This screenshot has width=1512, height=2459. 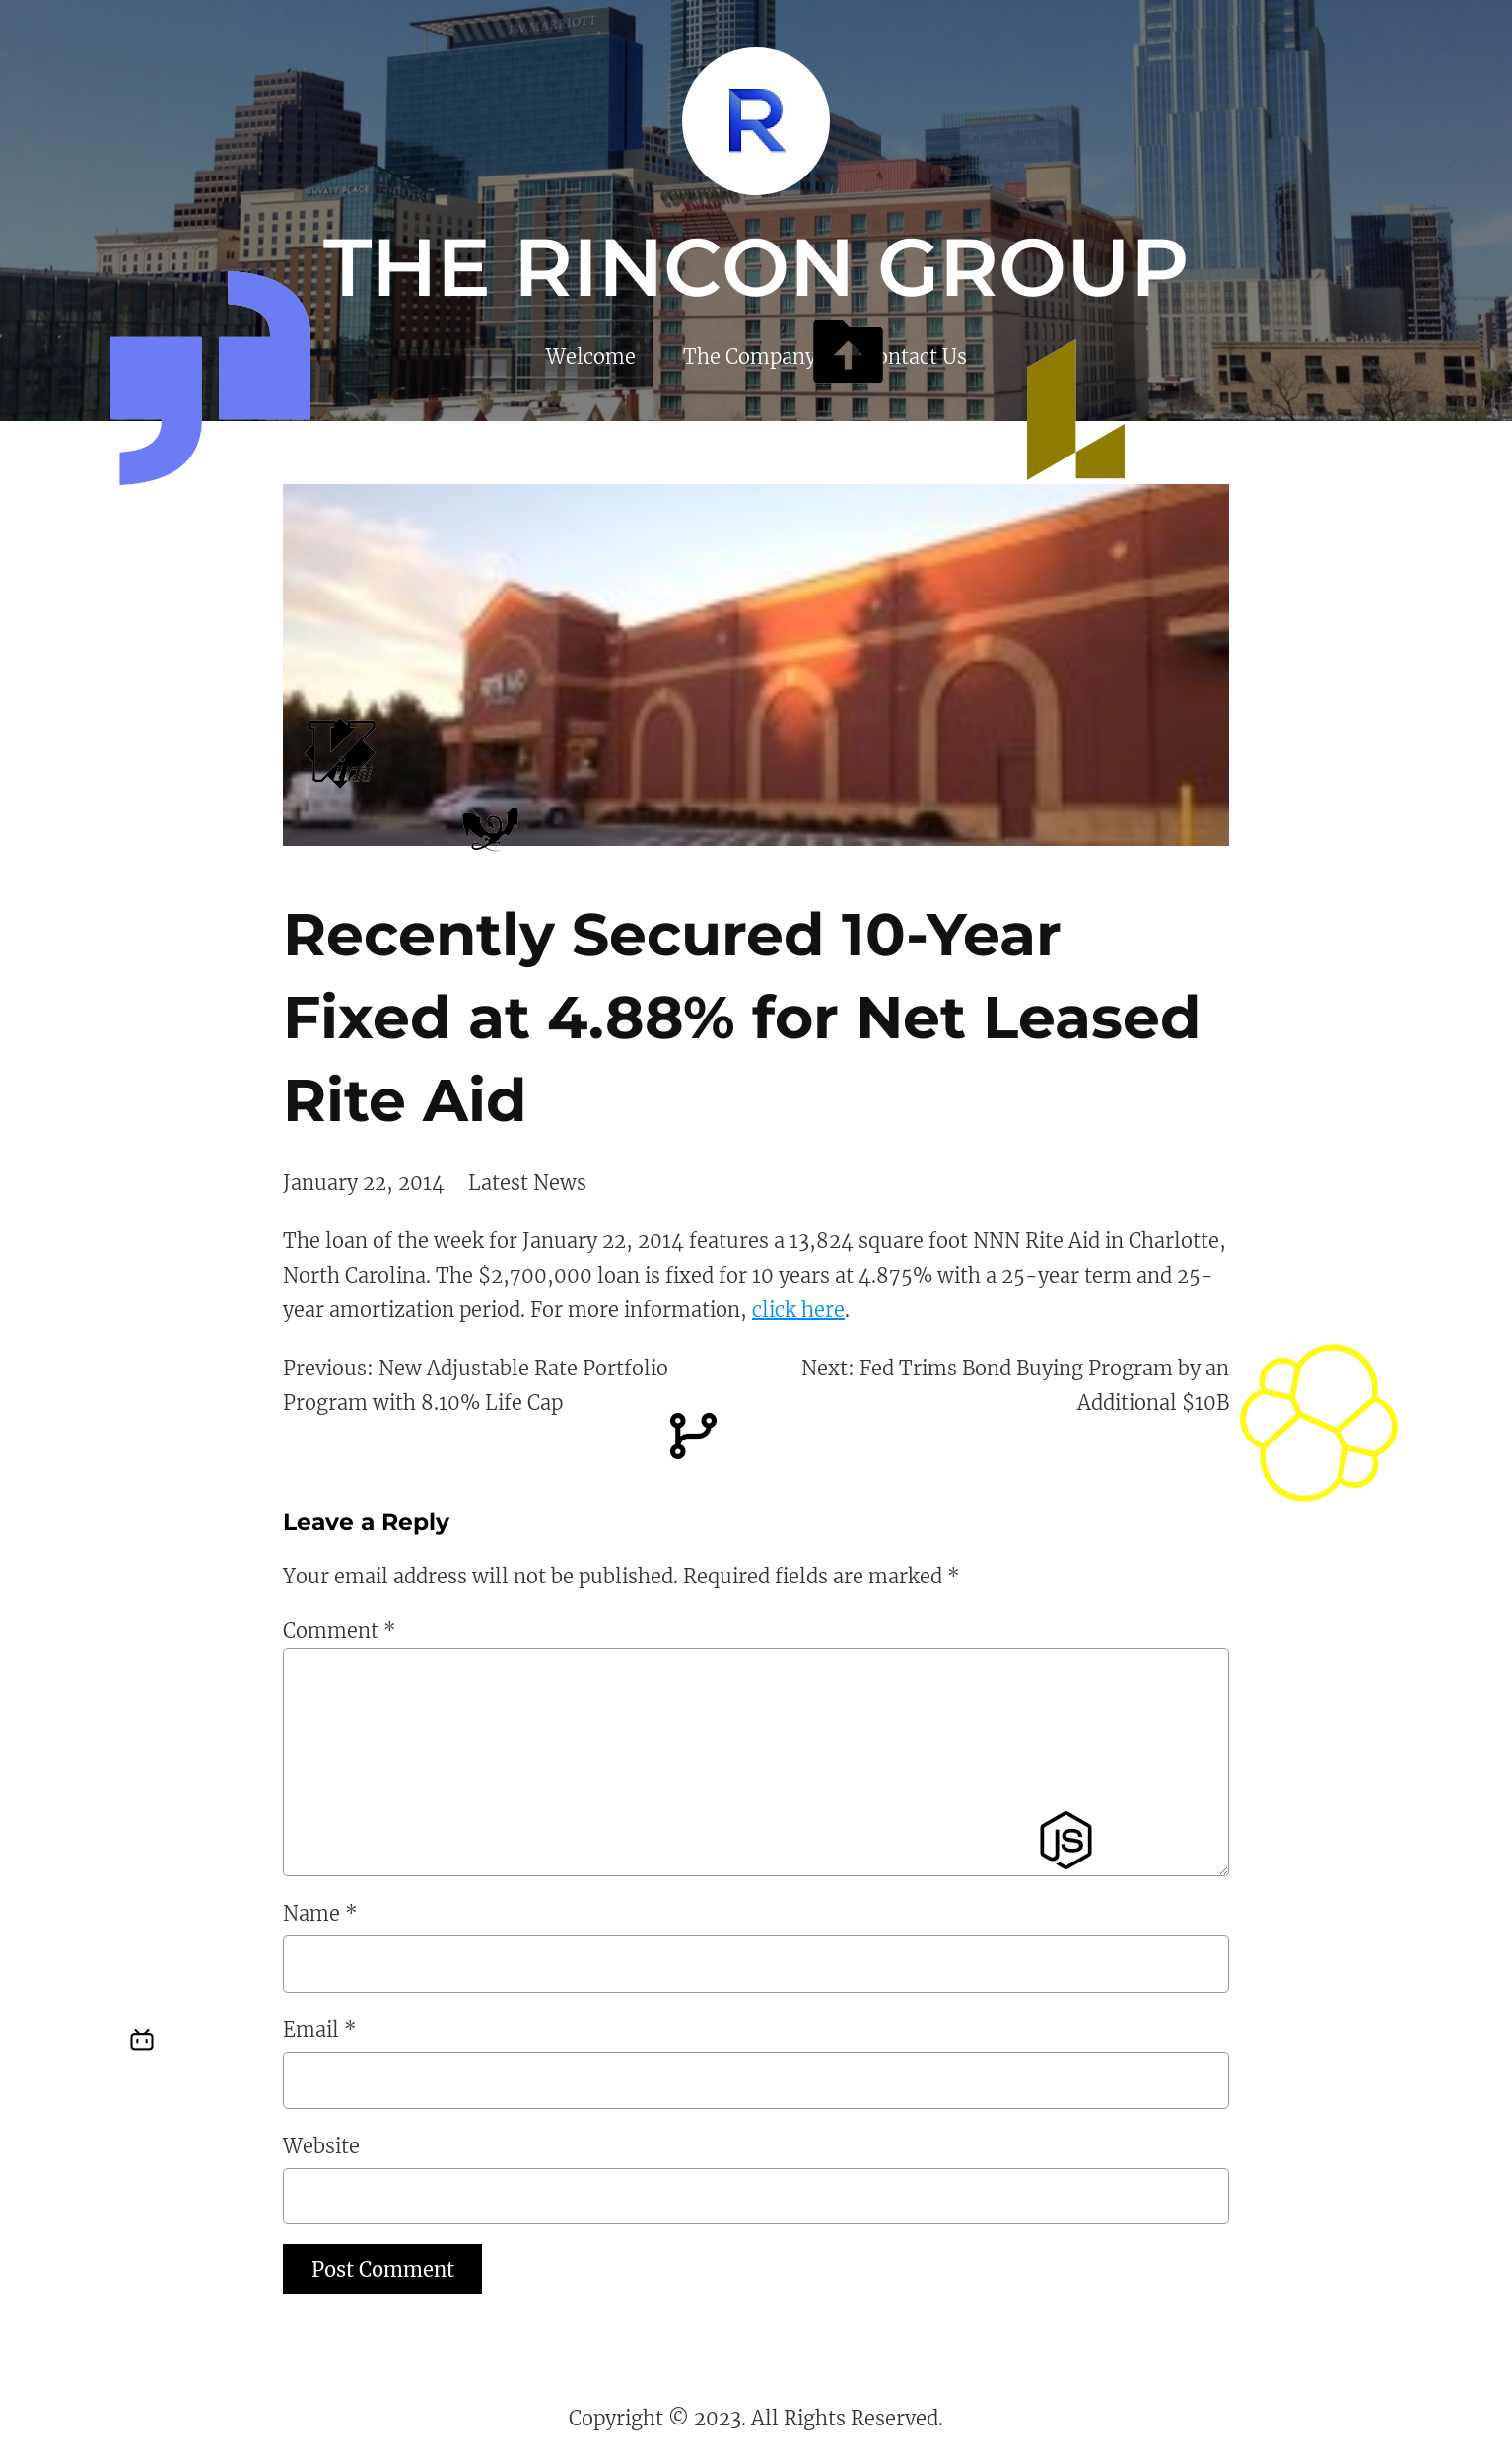 I want to click on lucid software company logo, so click(x=1075, y=409).